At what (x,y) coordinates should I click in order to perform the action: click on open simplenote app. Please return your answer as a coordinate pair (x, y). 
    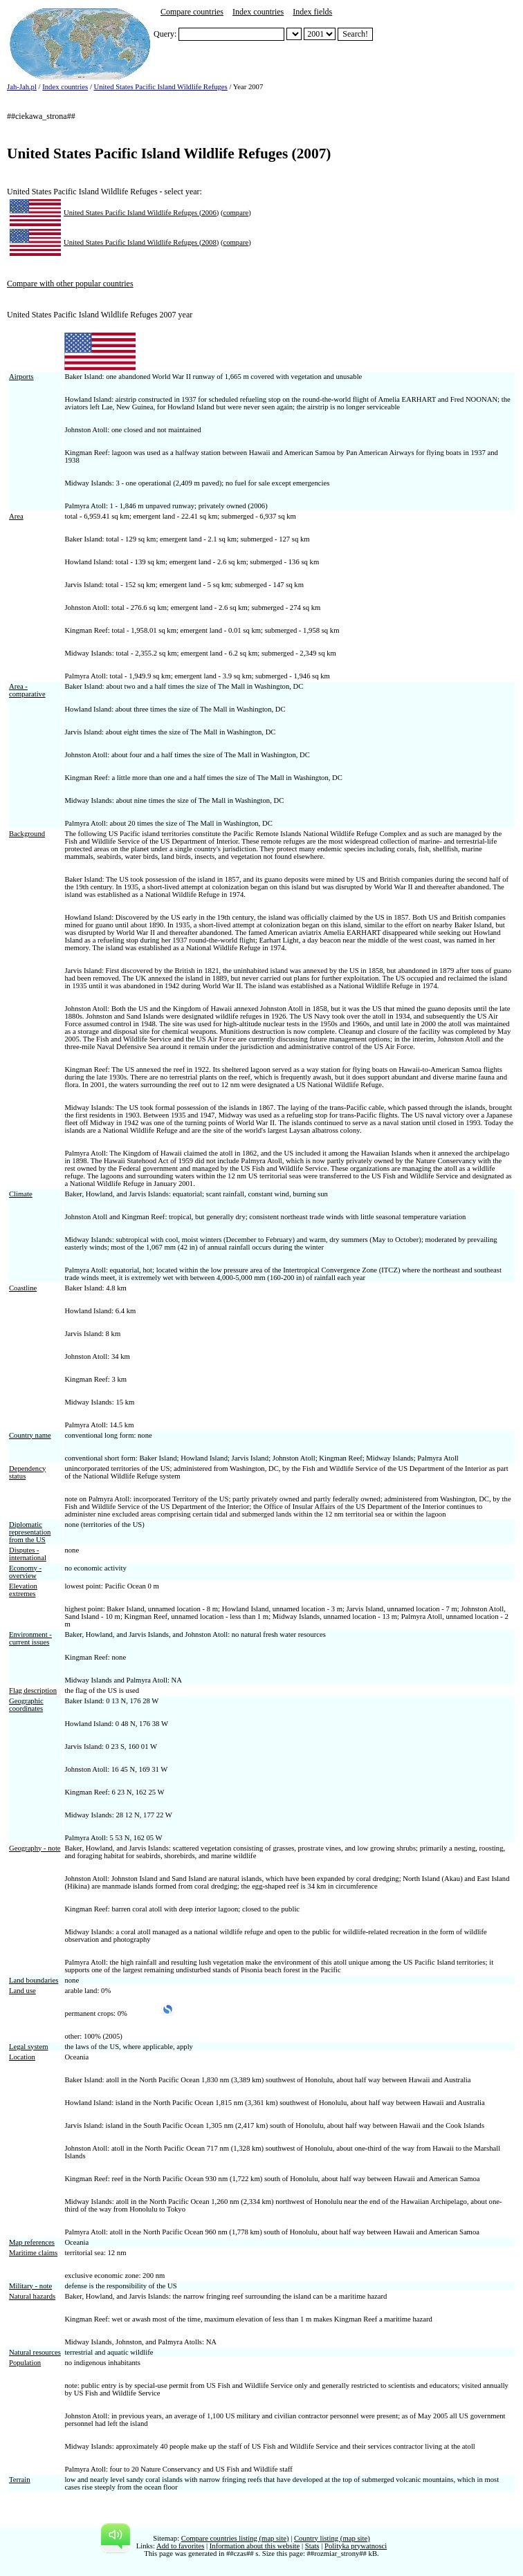
    Looking at the image, I should click on (167, 2009).